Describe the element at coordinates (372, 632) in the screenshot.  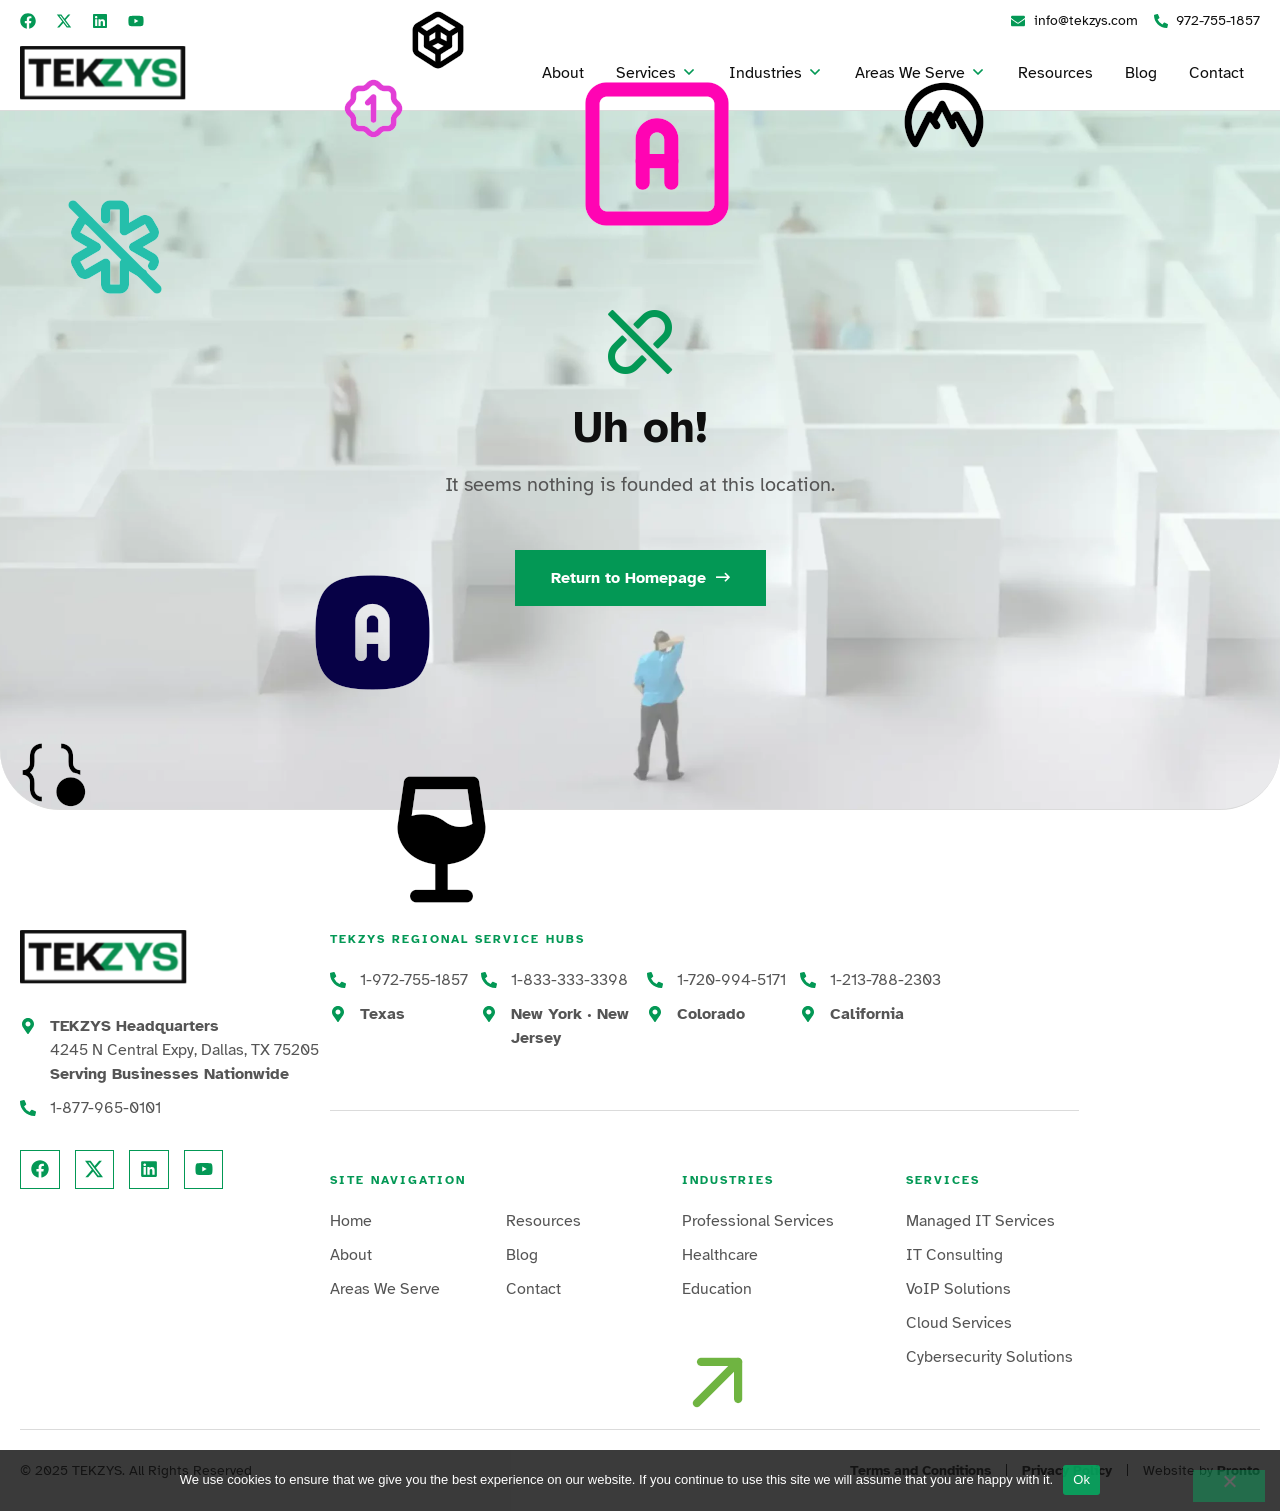
I see `select font style or text formatting option` at that location.